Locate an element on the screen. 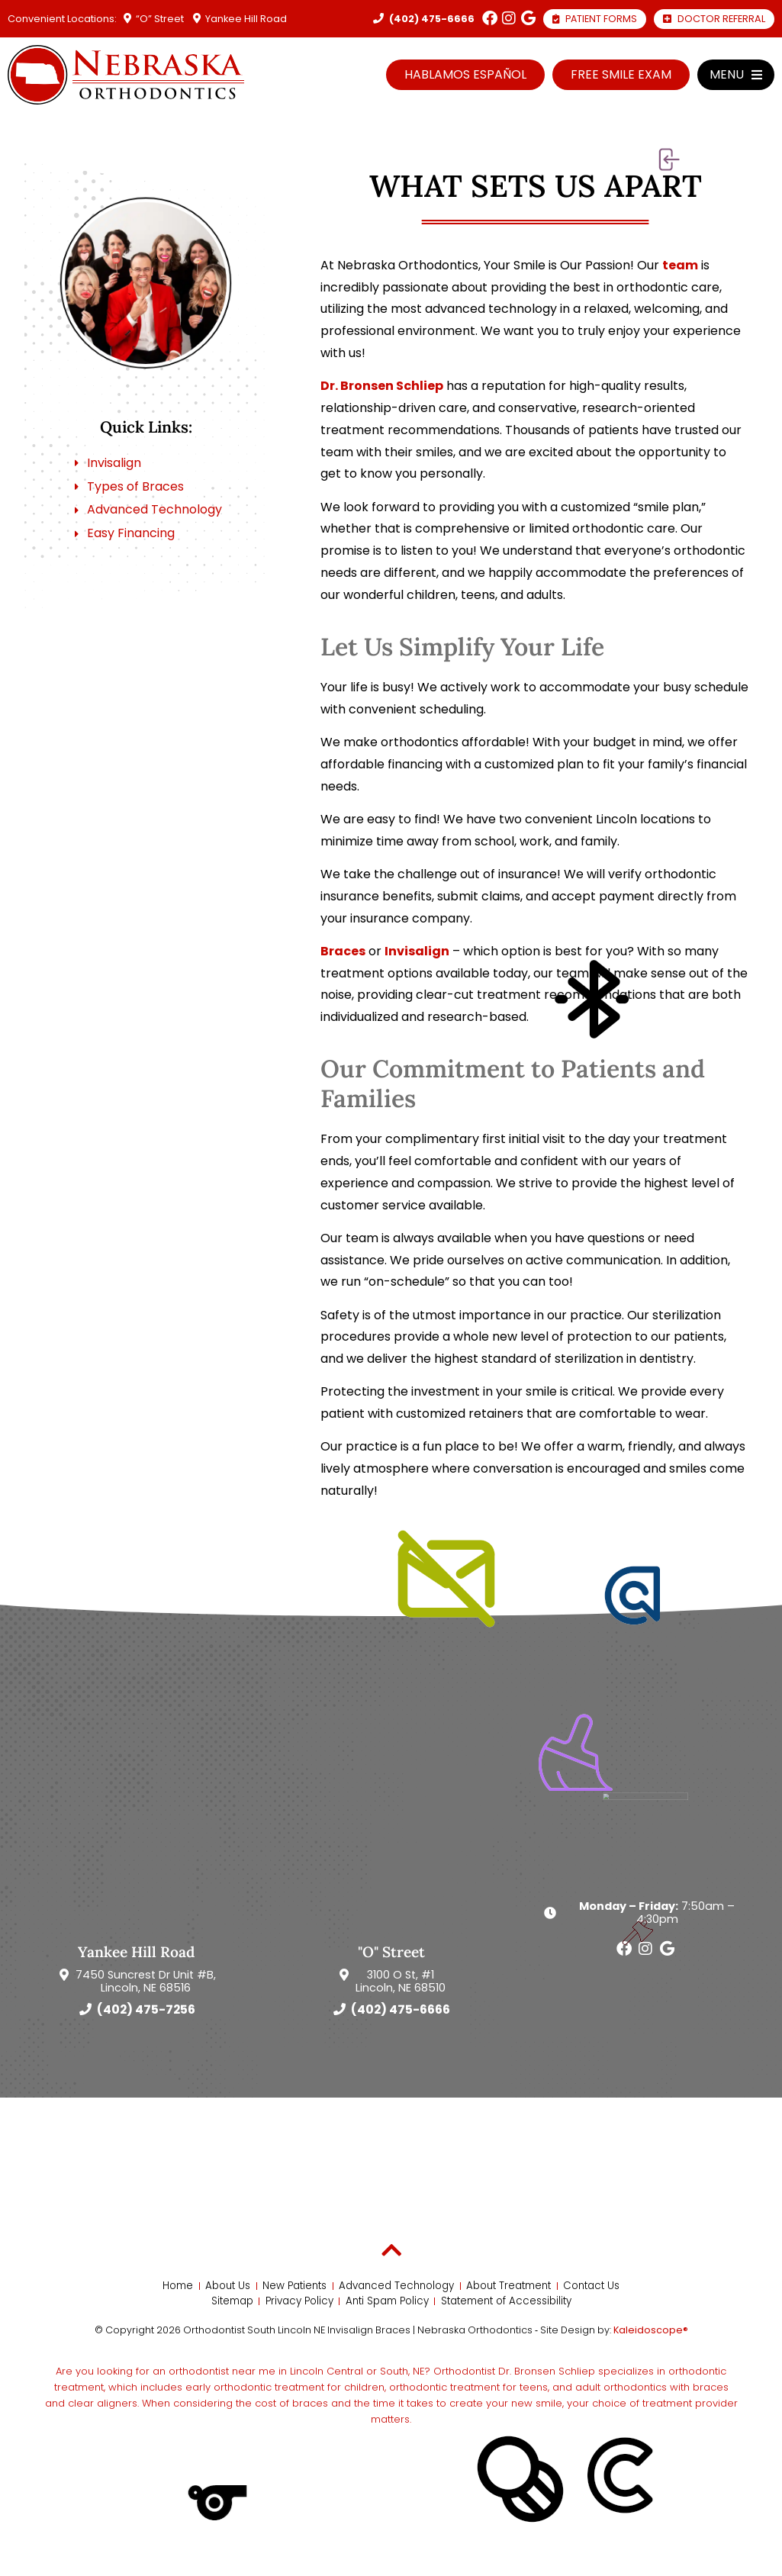  subtract or remove a shape from selection is located at coordinates (520, 2479).